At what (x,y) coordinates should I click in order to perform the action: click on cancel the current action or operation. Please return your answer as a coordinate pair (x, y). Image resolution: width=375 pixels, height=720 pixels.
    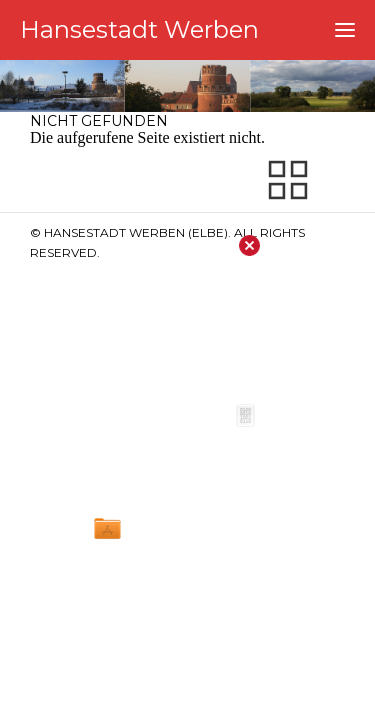
    Looking at the image, I should click on (249, 245).